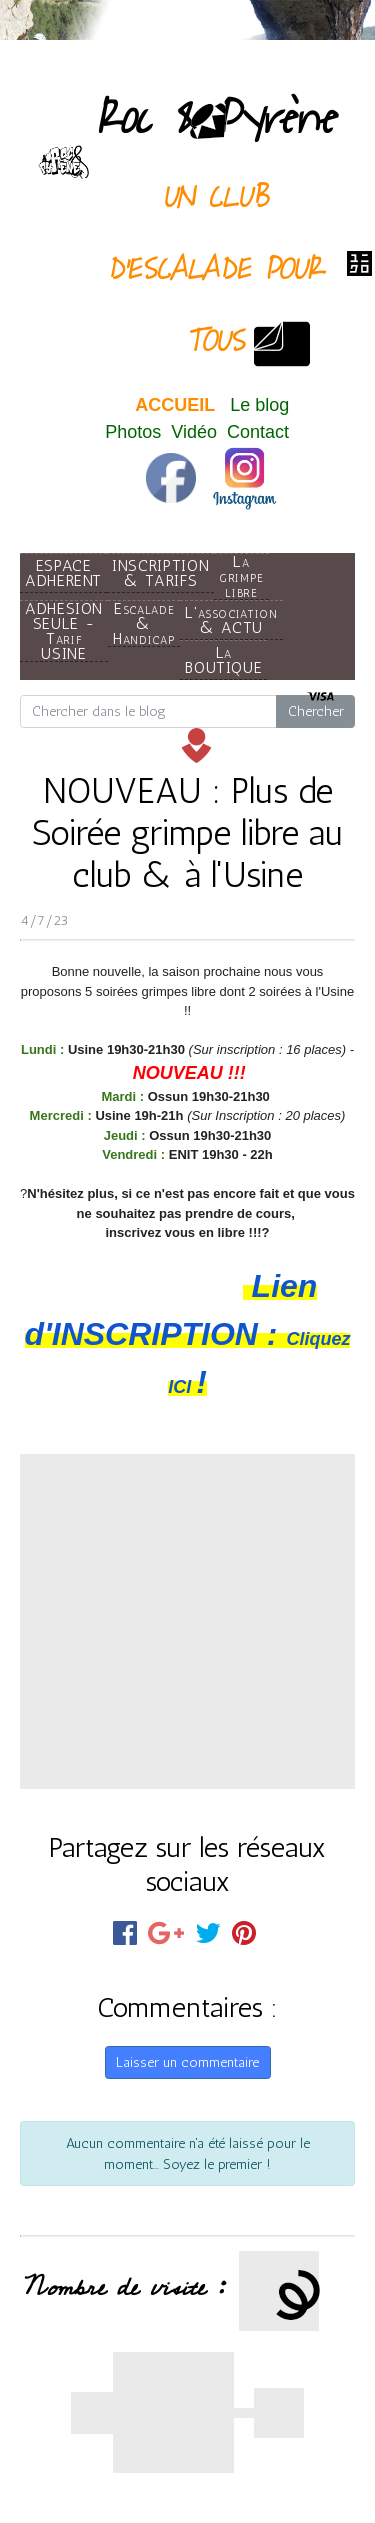  I want to click on visit the UNIQLO Japan website or app, so click(359, 263).